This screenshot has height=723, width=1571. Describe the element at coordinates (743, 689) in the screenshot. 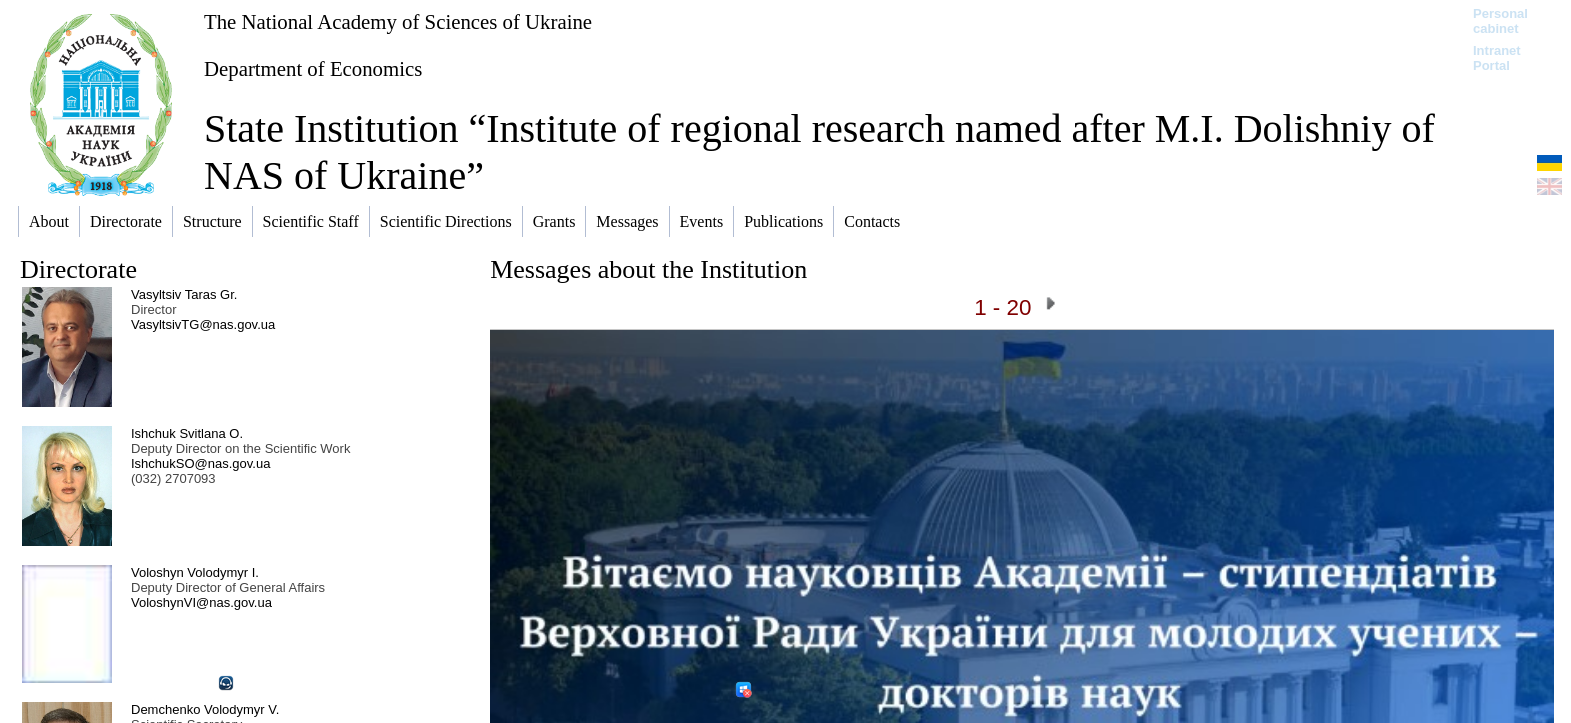

I see `uninstall windows applications running through wine` at that location.